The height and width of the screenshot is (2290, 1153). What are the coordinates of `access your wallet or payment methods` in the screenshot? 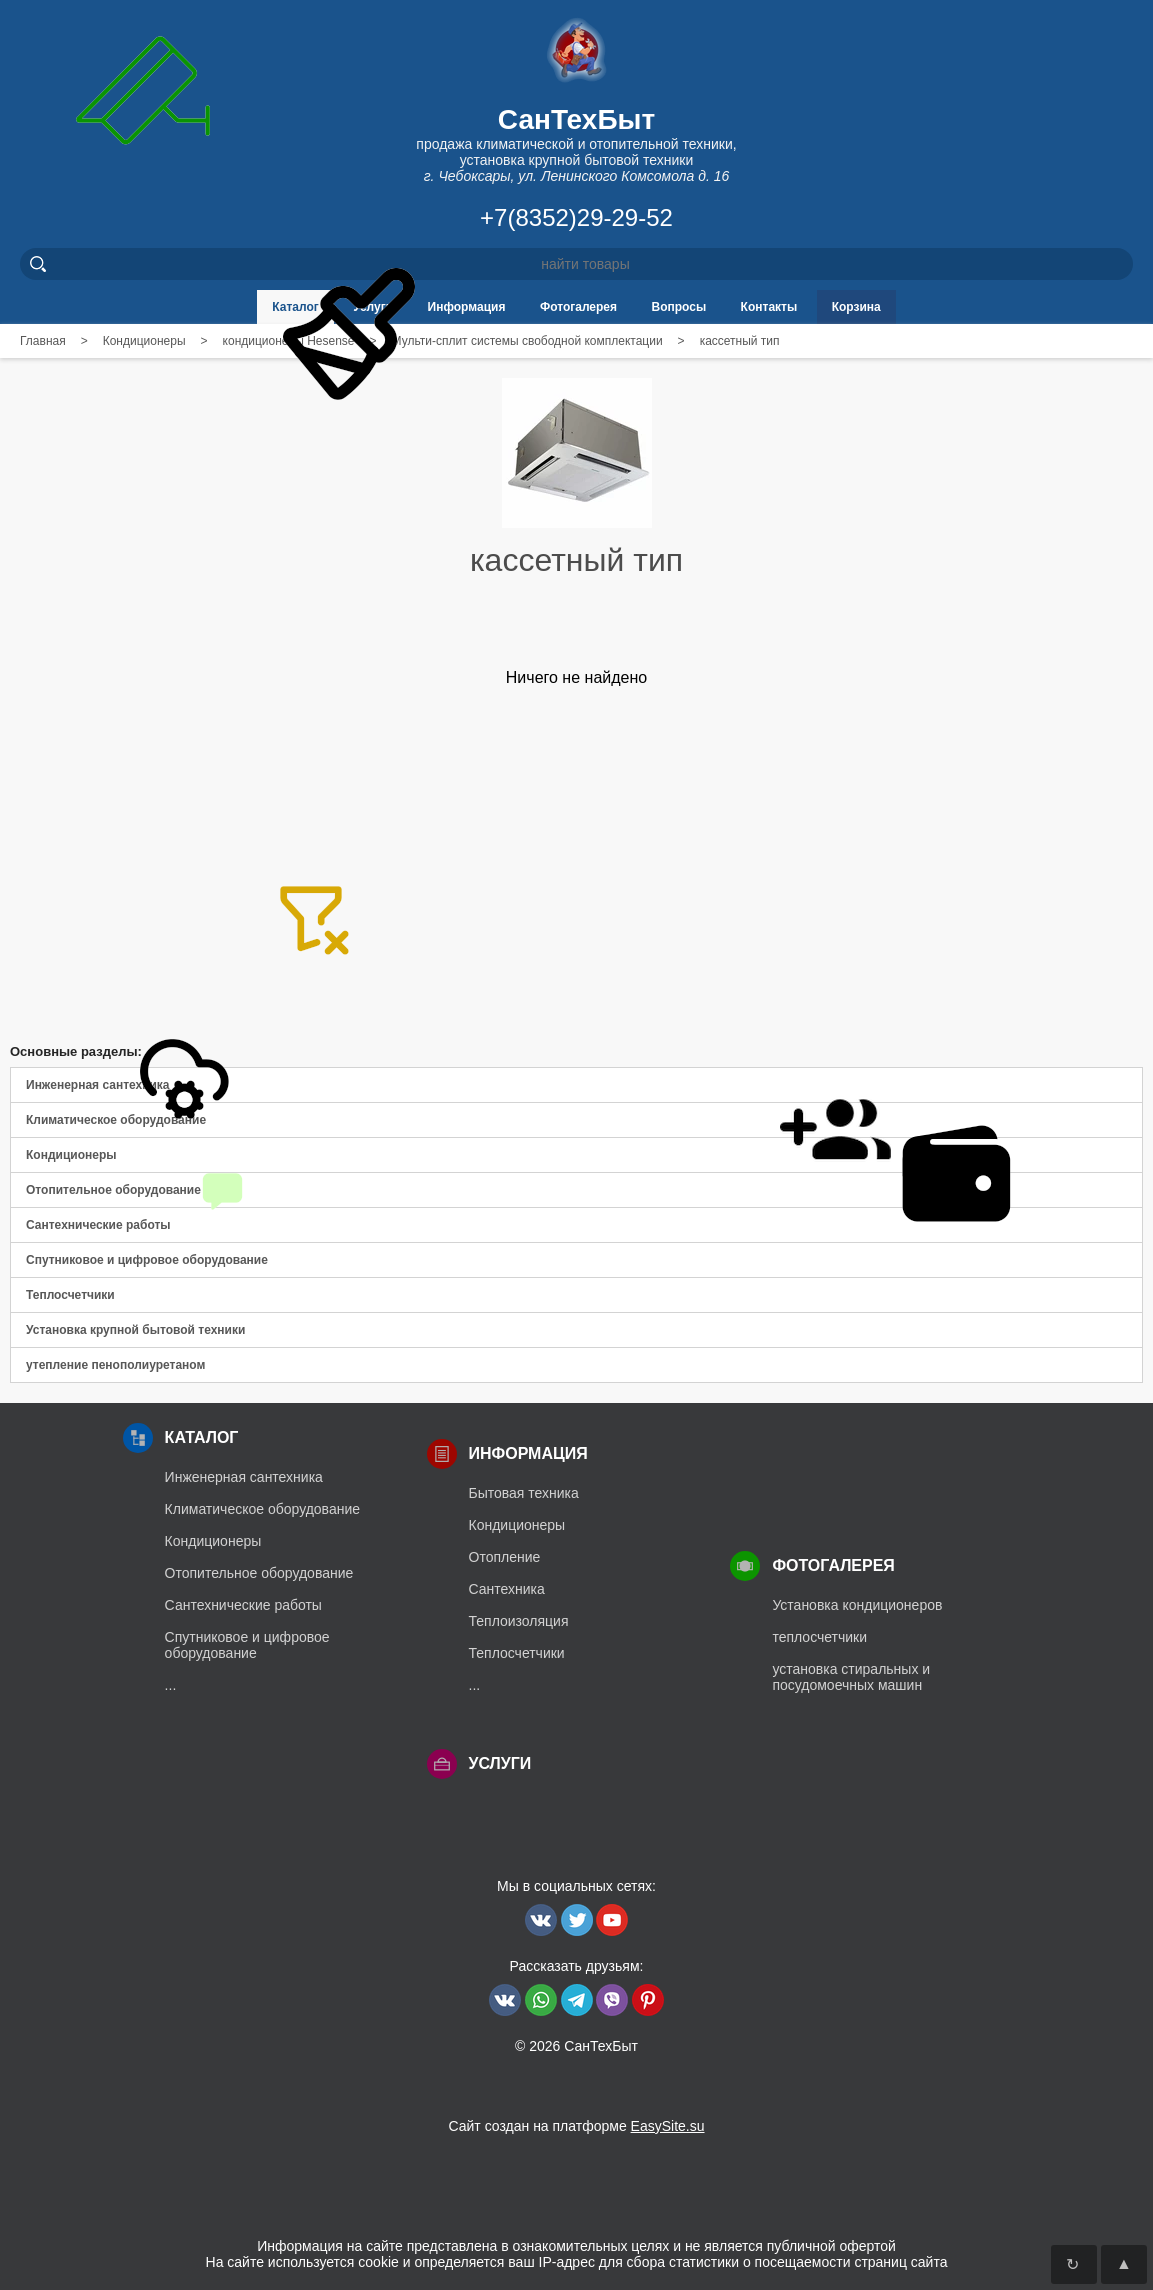 It's located at (956, 1175).